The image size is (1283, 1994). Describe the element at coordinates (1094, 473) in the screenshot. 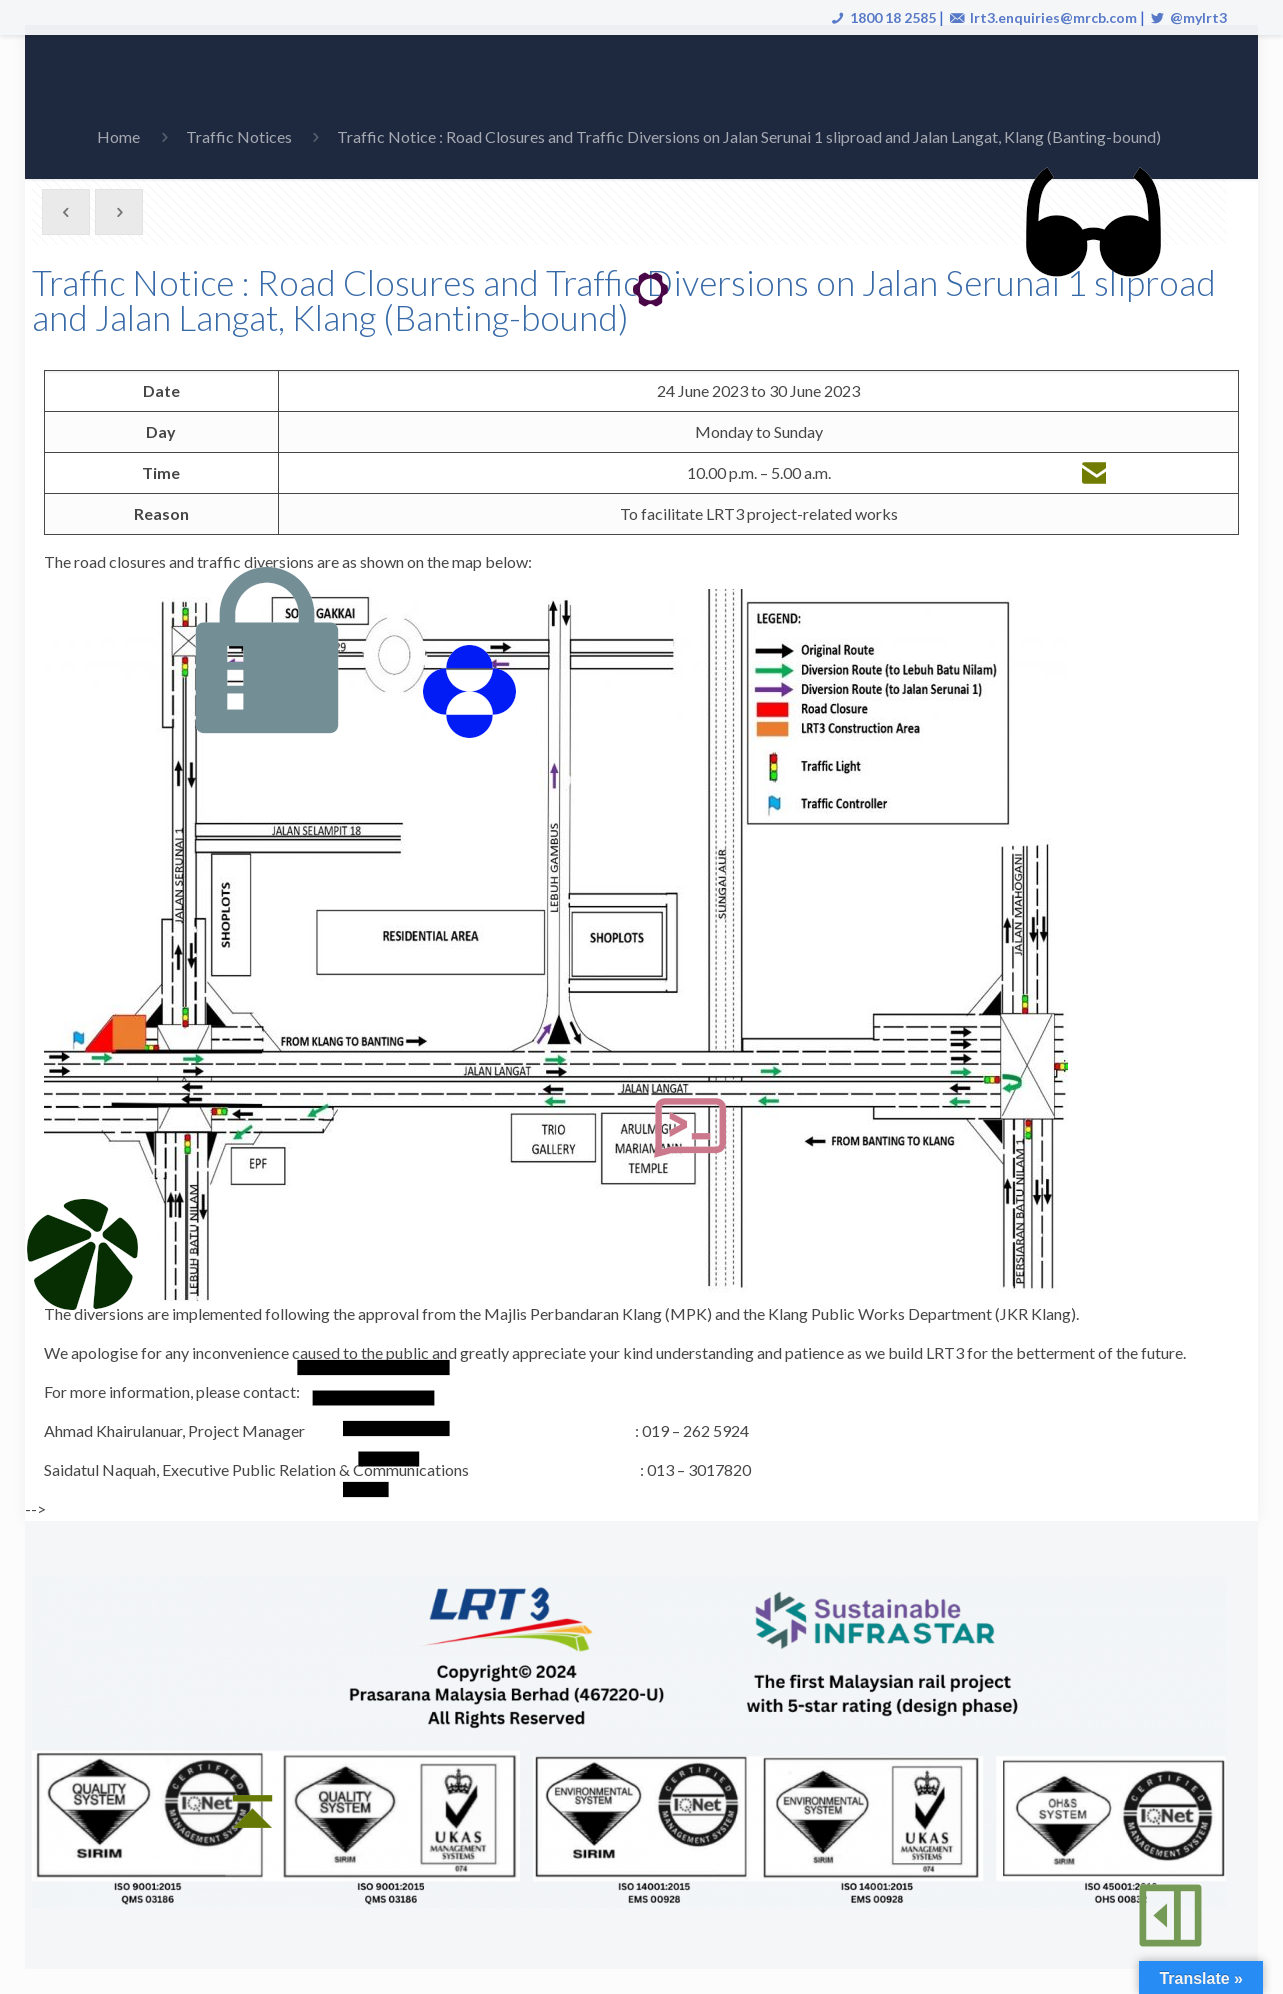

I see `mailbox.org email service logo` at that location.